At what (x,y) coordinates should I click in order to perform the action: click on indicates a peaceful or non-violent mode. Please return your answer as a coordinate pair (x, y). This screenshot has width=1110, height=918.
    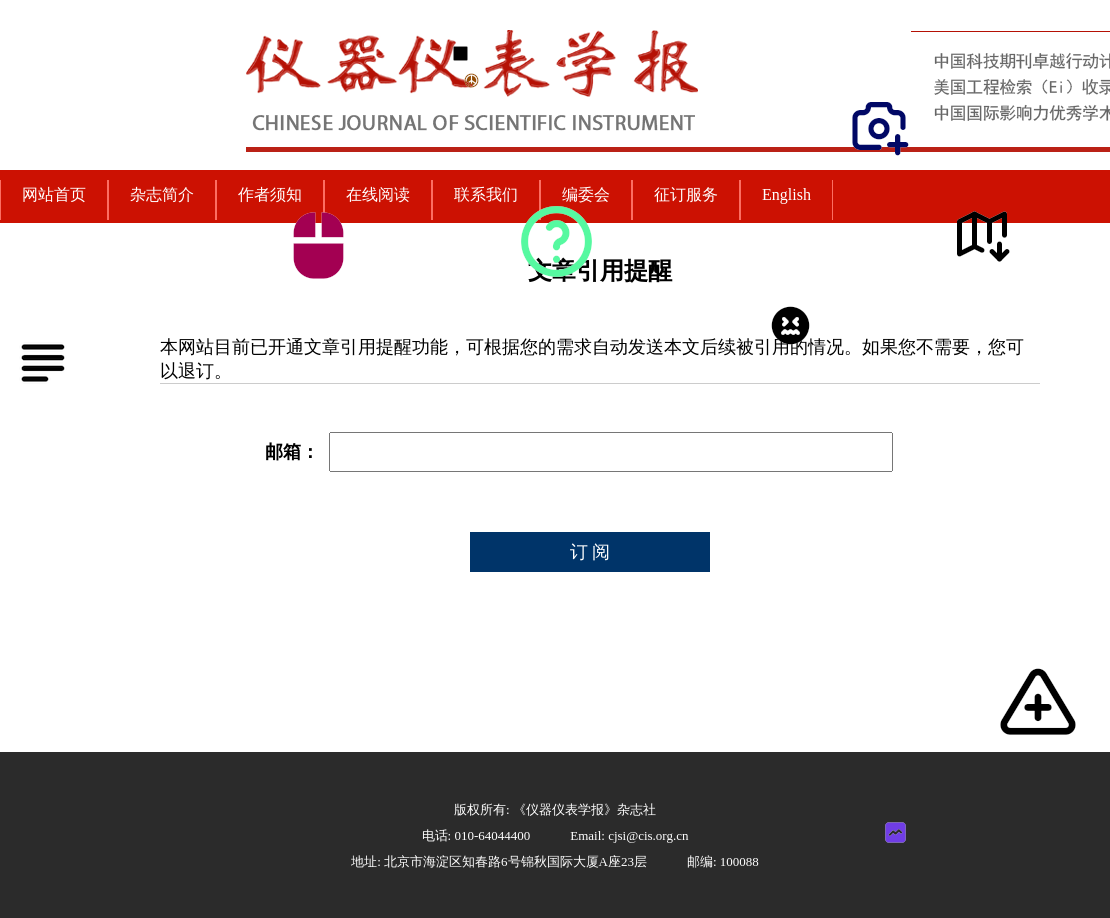
    Looking at the image, I should click on (471, 80).